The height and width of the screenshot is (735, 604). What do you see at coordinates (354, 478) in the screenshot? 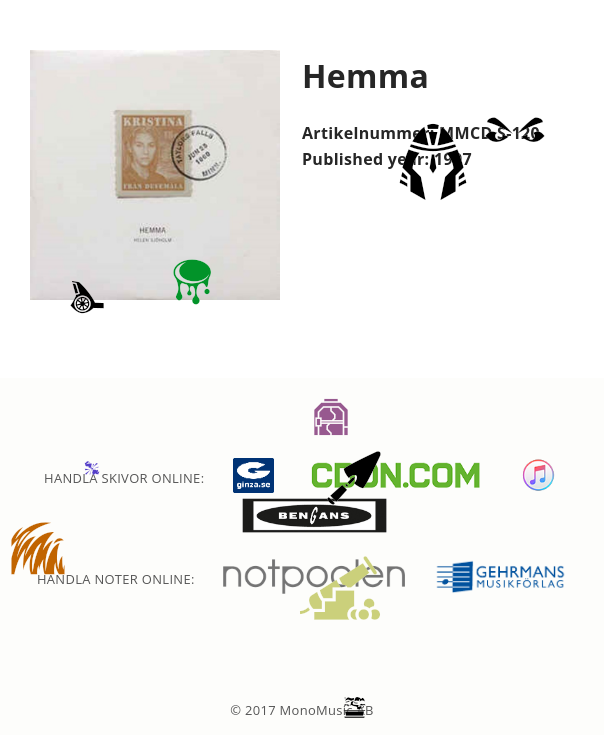
I see `access gardening or landscaping tools` at bounding box center [354, 478].